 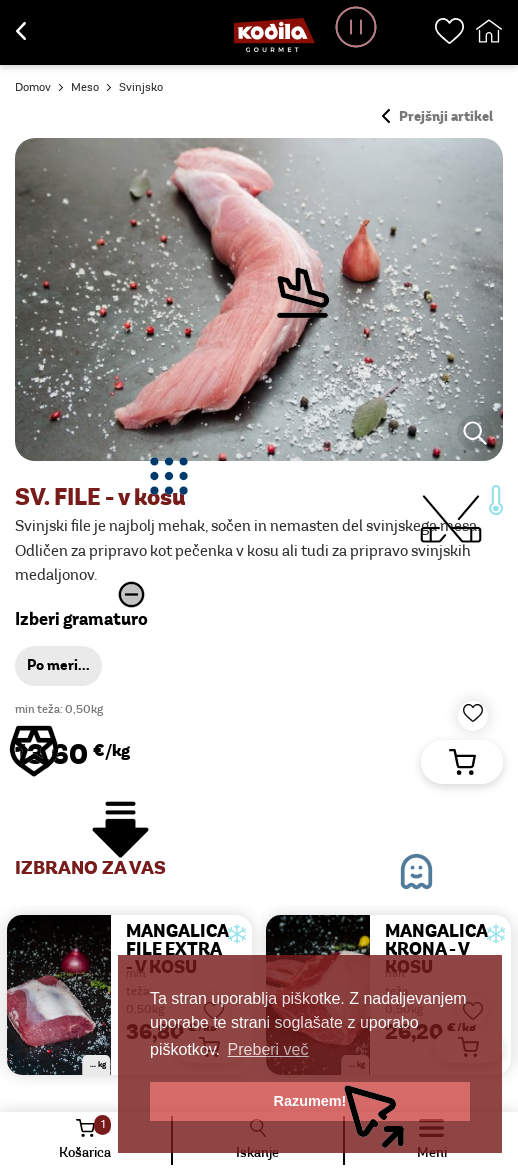 I want to click on do not disturb mode is enabled, so click(x=131, y=594).